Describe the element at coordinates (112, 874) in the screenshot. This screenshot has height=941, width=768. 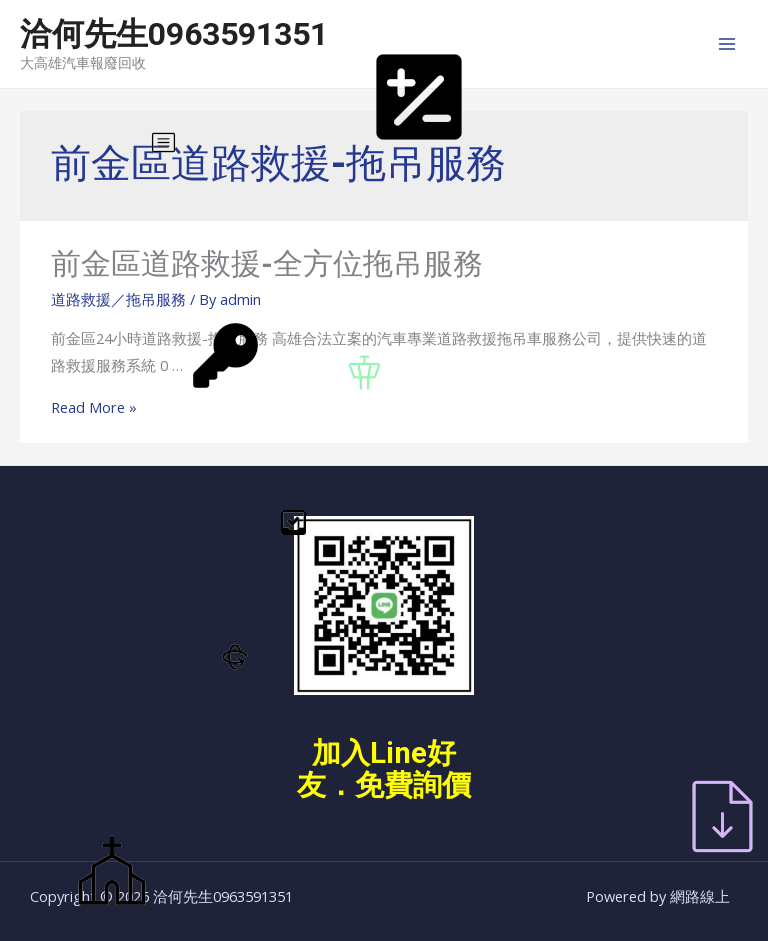
I see `indicates a nearby church or place of worship` at that location.